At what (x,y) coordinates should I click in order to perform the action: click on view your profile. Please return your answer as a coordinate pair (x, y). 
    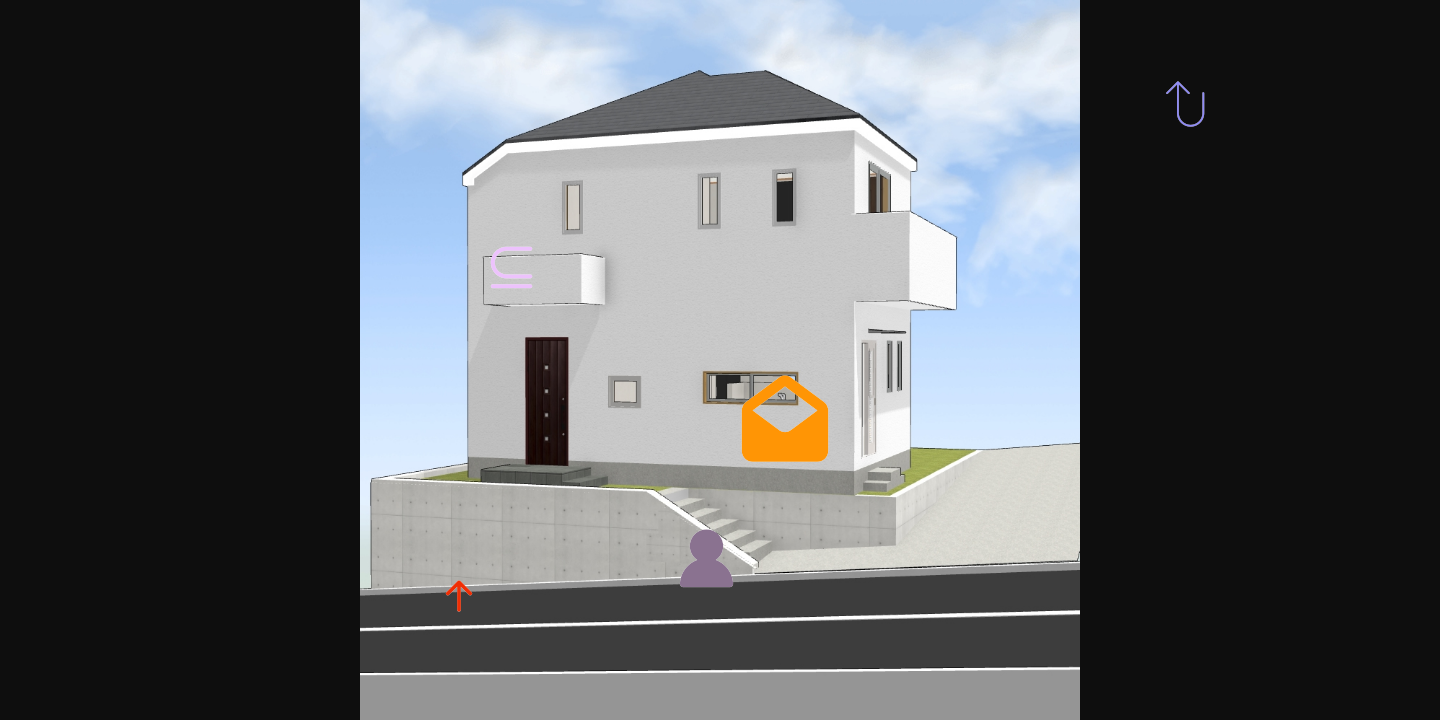
    Looking at the image, I should click on (706, 560).